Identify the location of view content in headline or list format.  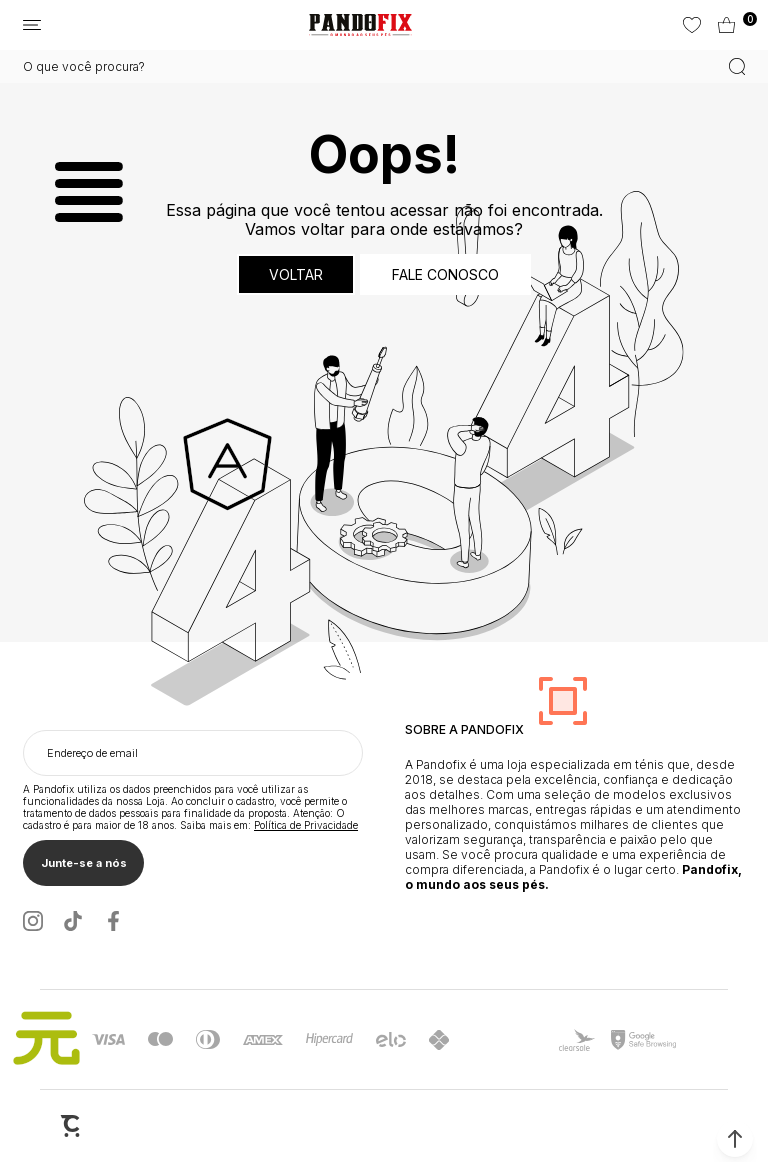
(89, 192).